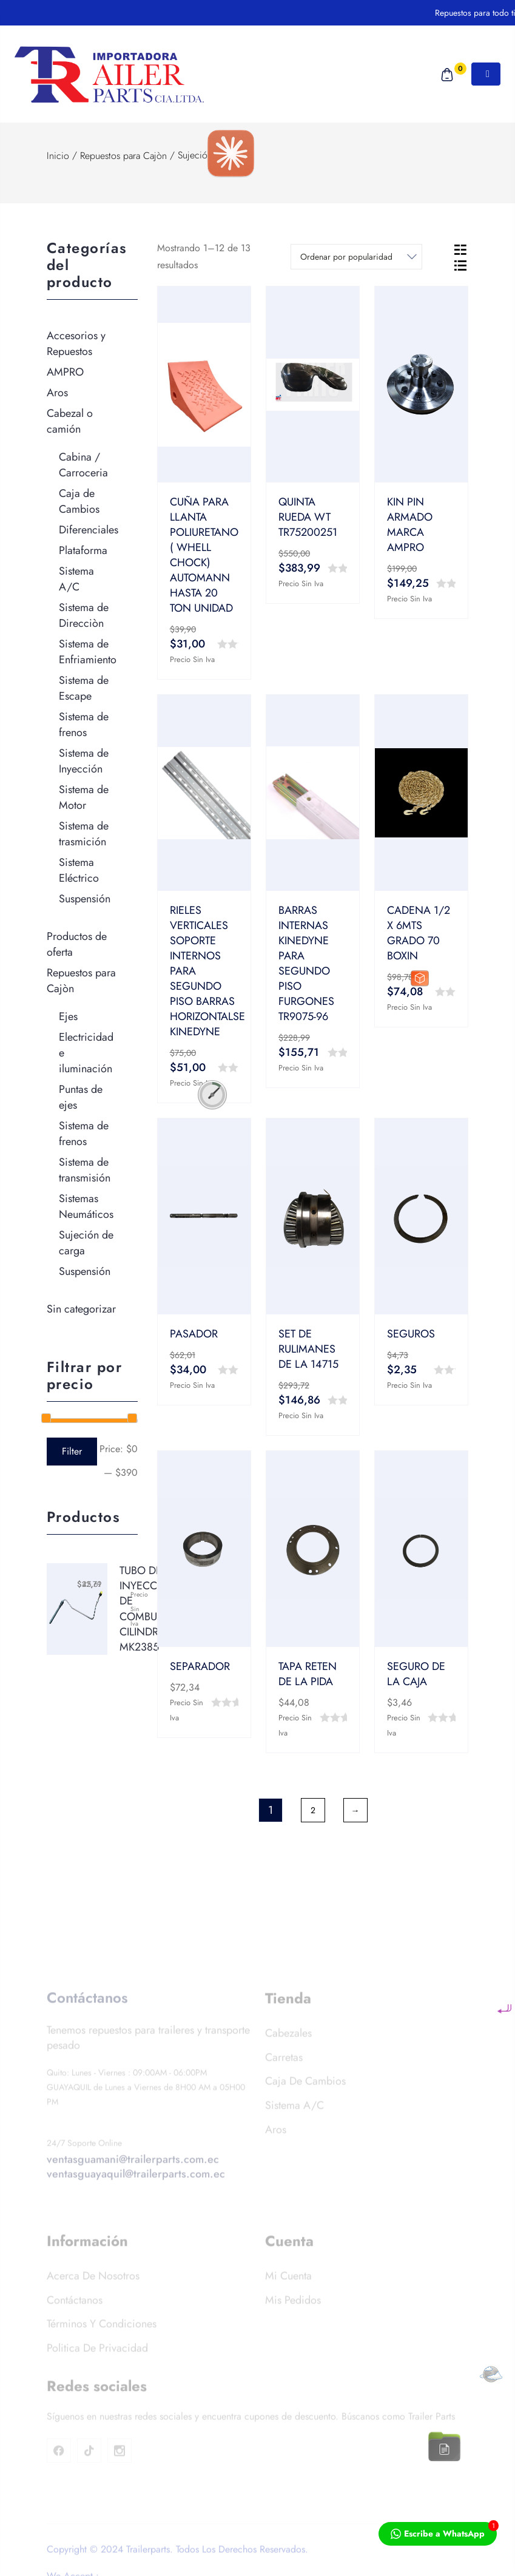 The image size is (515, 2576). Describe the element at coordinates (504, 2008) in the screenshot. I see `reply to all recipients of an email` at that location.